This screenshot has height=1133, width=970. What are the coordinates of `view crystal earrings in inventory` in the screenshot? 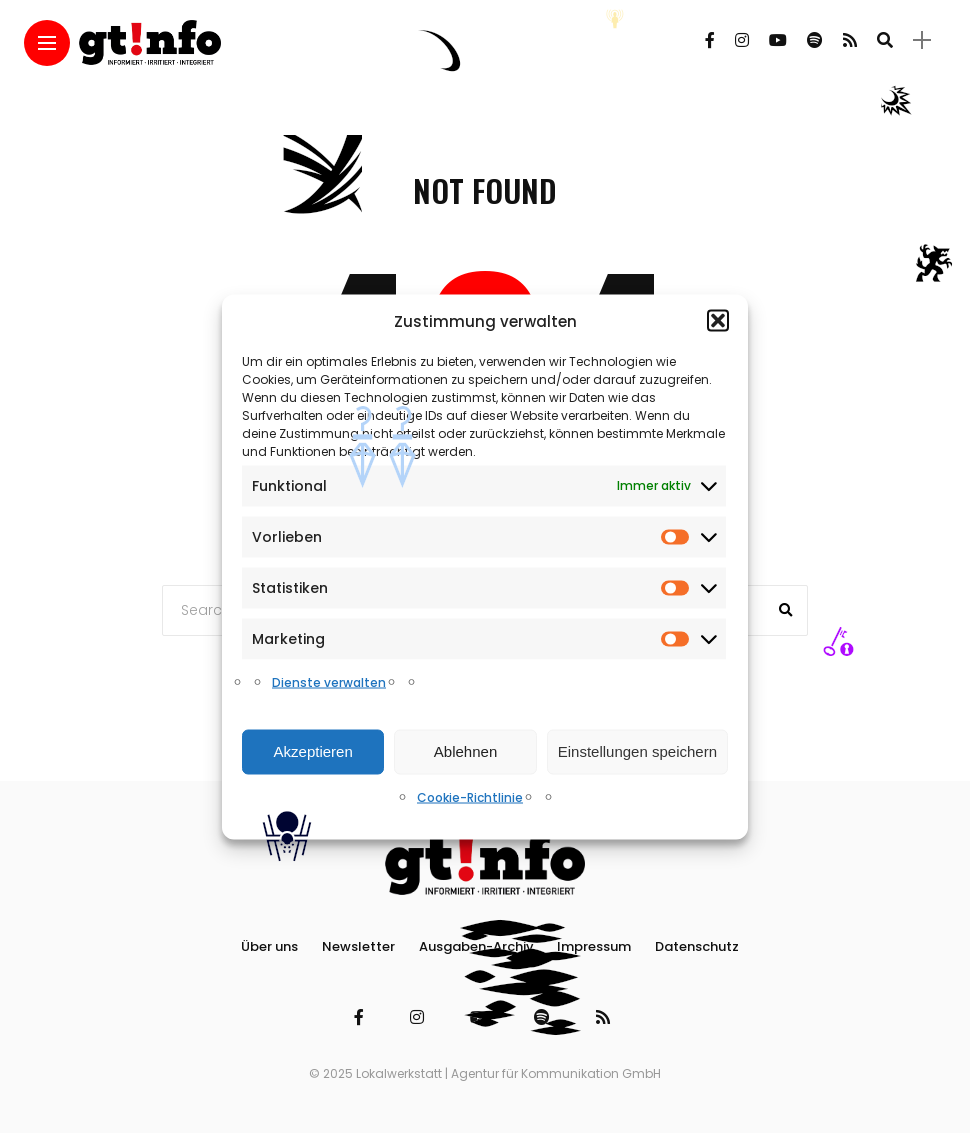 It's located at (382, 445).